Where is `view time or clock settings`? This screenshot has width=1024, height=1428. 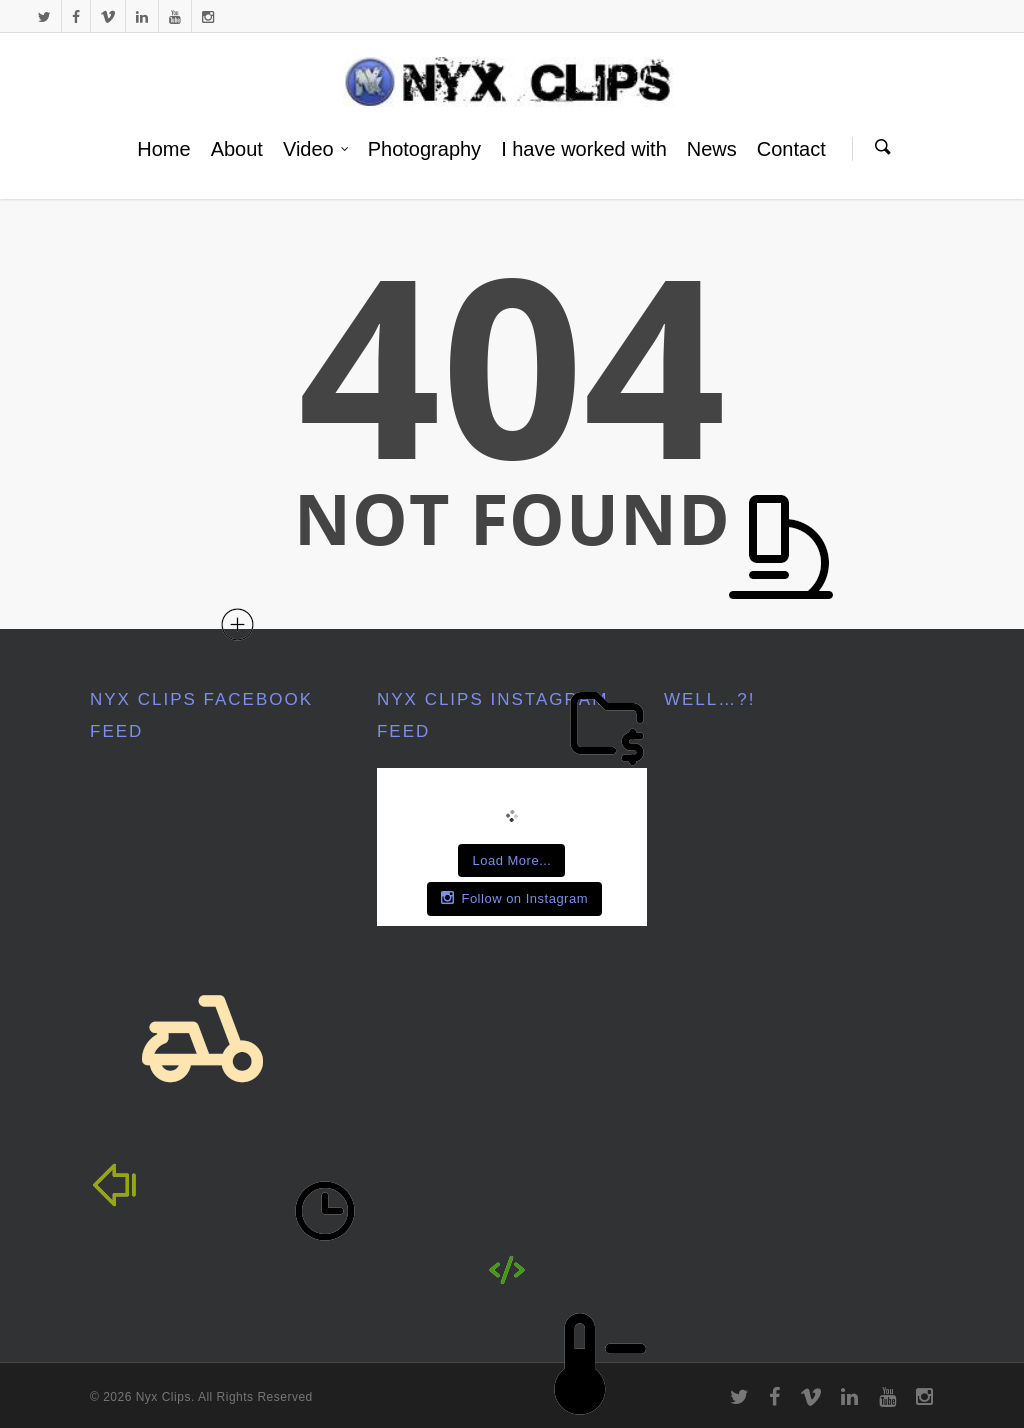 view time or clock settings is located at coordinates (325, 1211).